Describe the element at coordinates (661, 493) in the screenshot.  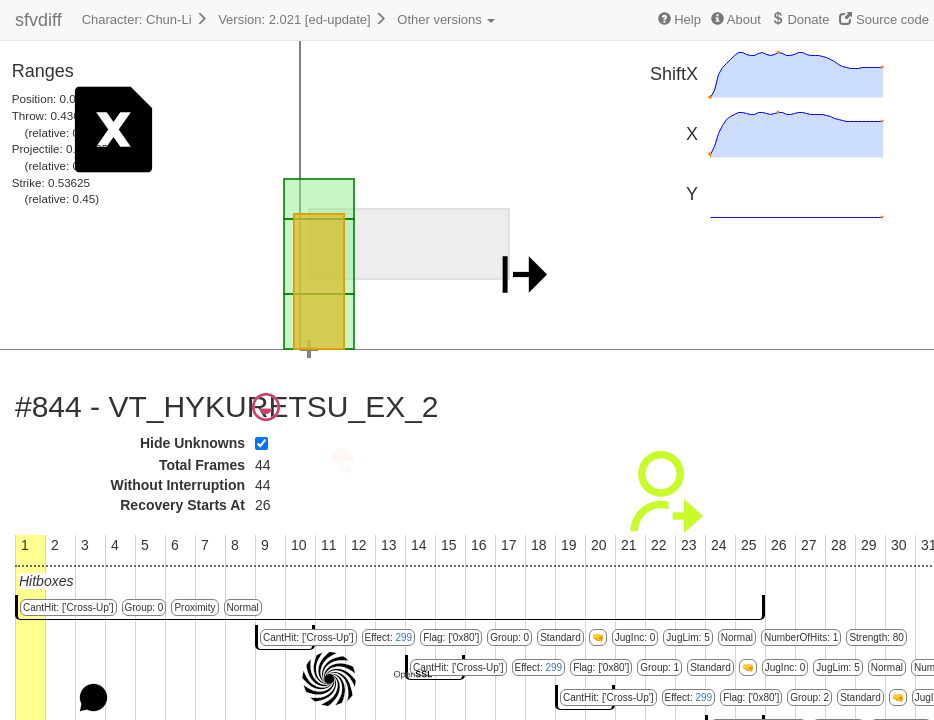
I see `share user profile with others` at that location.